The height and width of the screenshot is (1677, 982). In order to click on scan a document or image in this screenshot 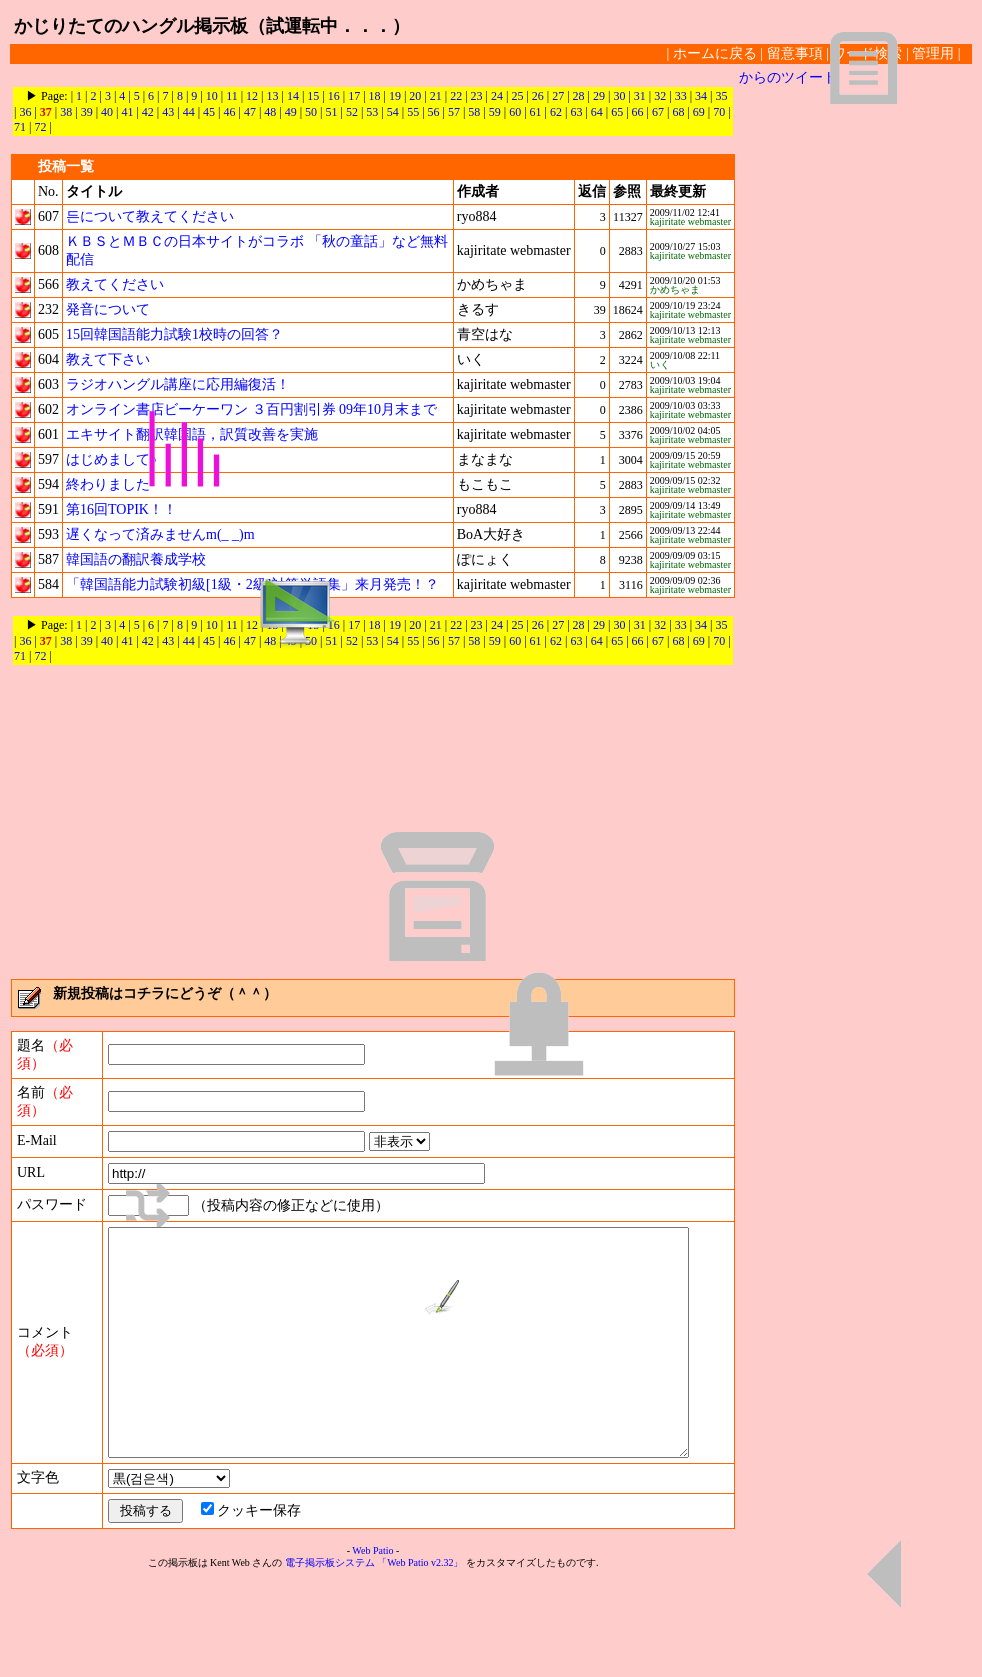, I will do `click(437, 896)`.